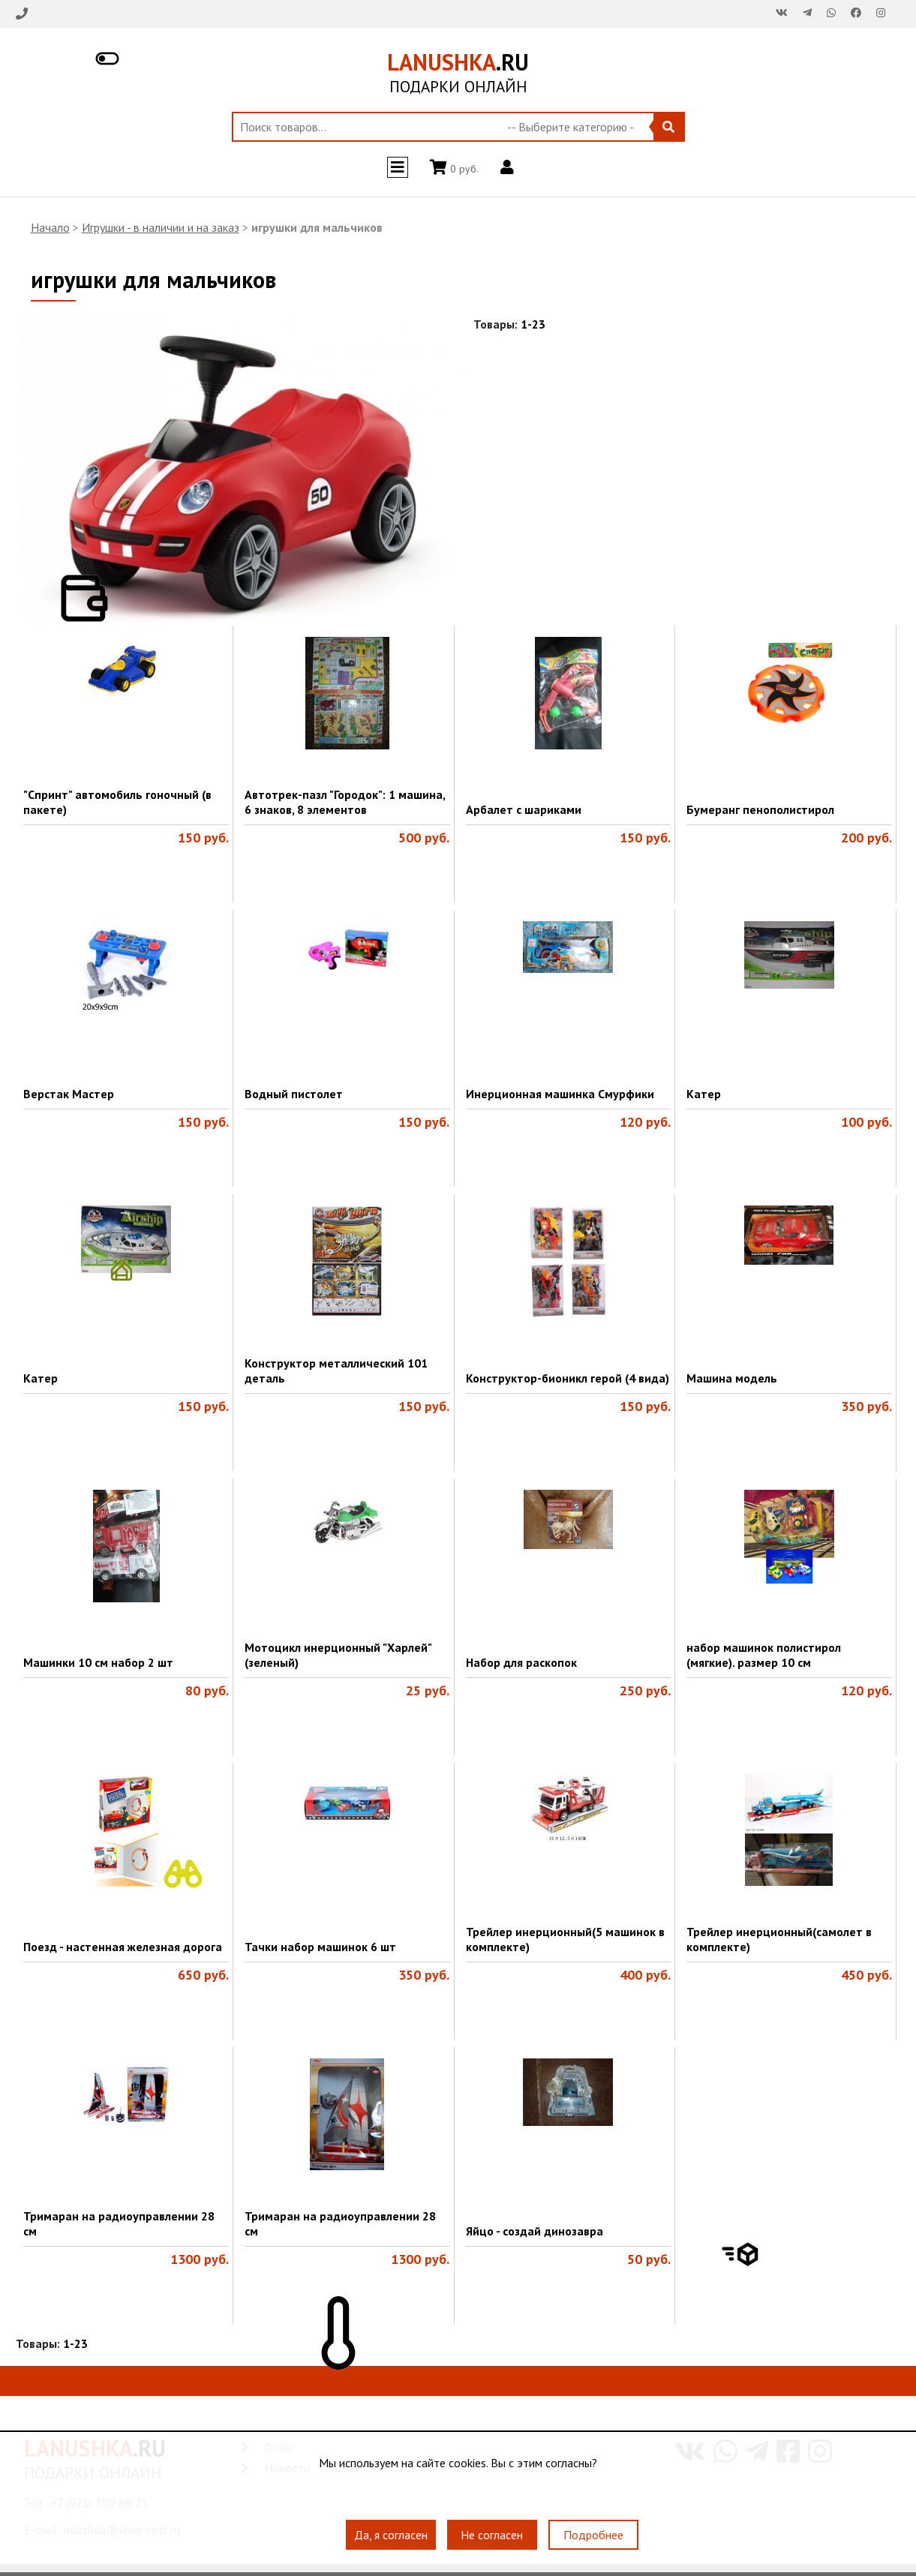 The image size is (916, 2576). What do you see at coordinates (107, 59) in the screenshot?
I see `toggle switch in off position` at bounding box center [107, 59].